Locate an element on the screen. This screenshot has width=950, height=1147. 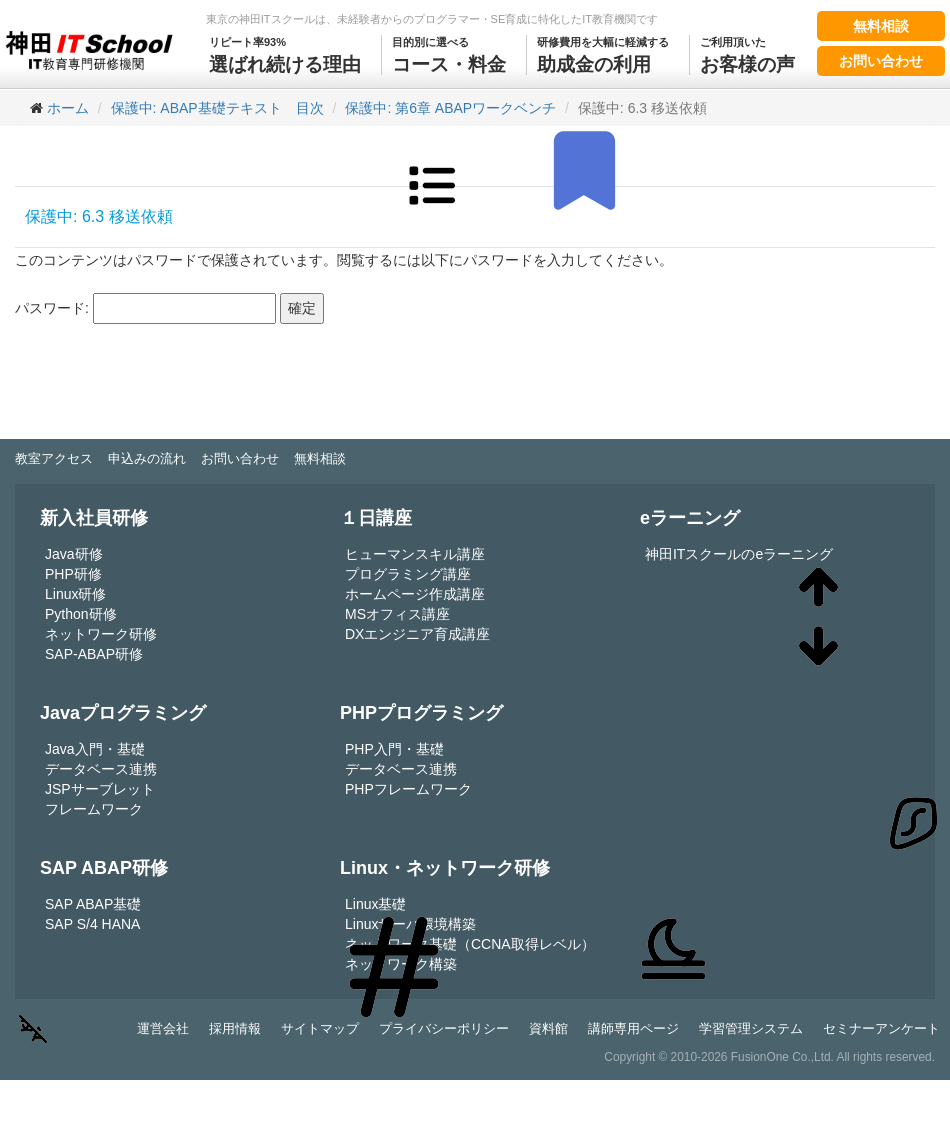
indicates hazy or foggy nighttime weather conditions is located at coordinates (673, 950).